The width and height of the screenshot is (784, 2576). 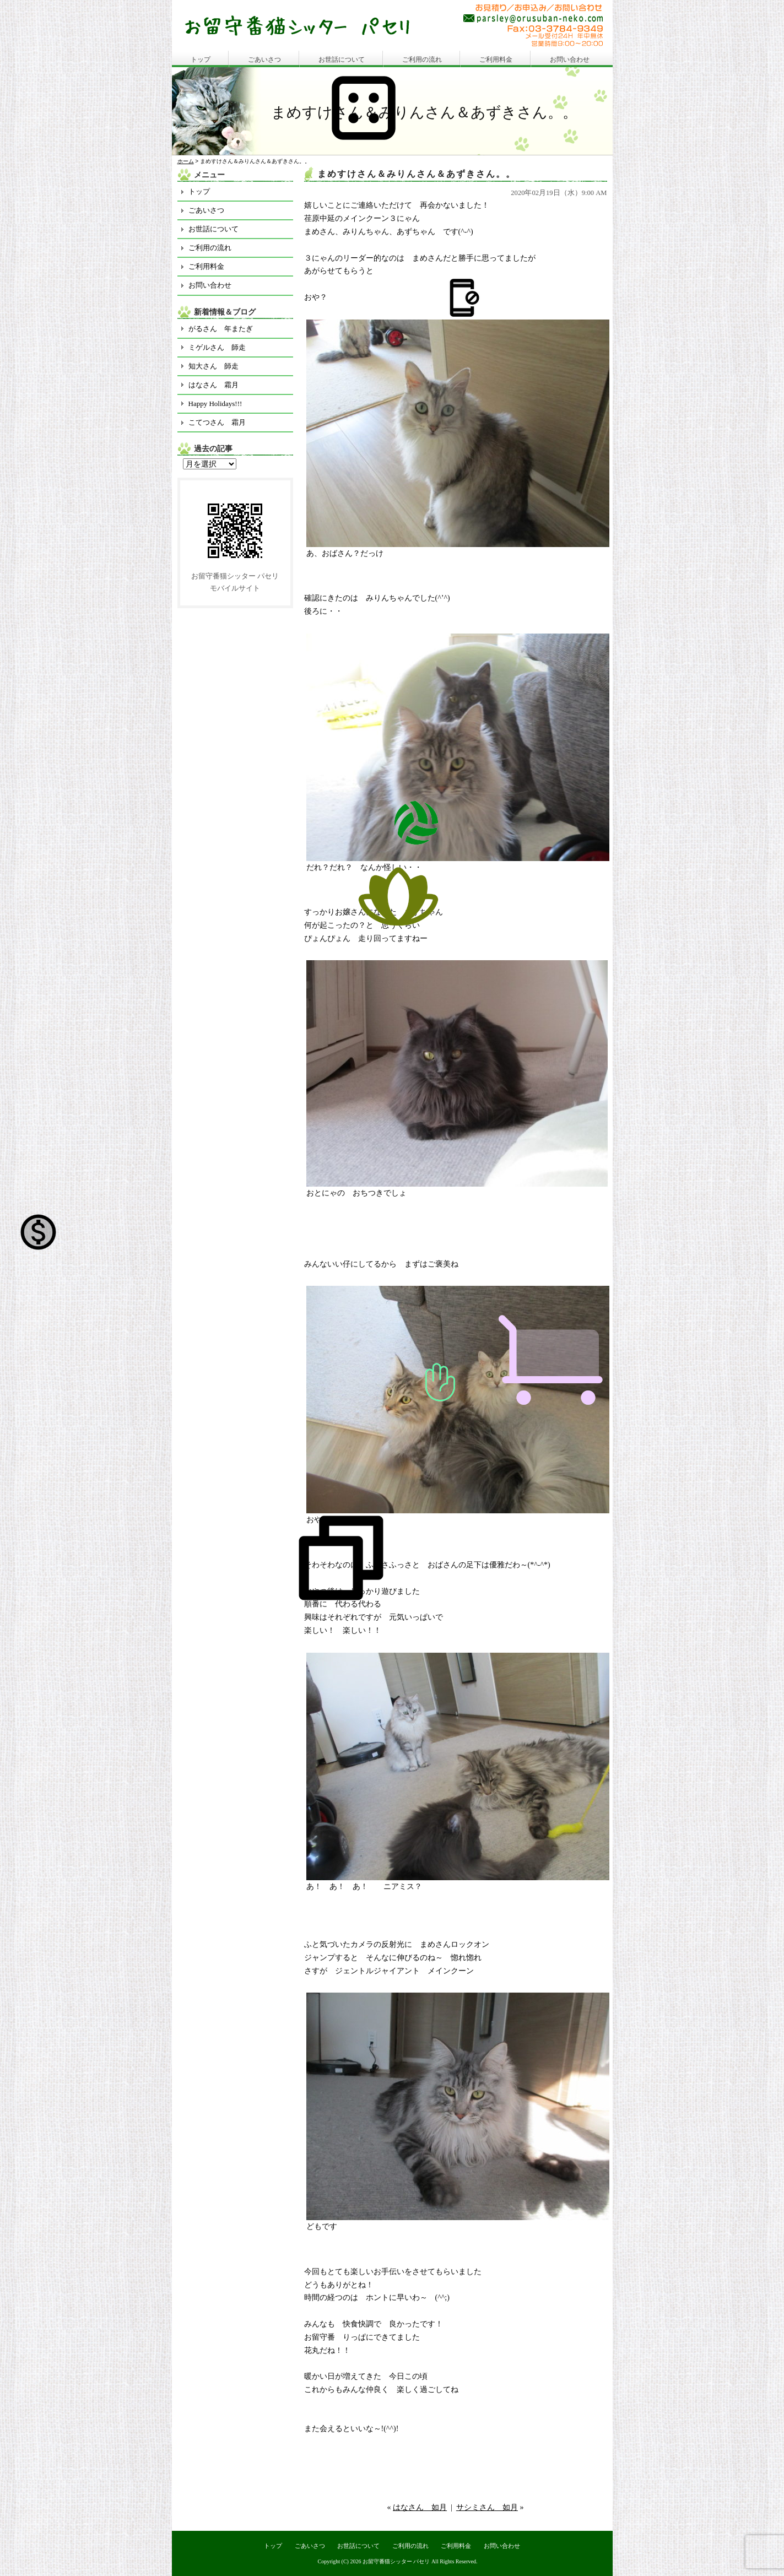 What do you see at coordinates (398, 899) in the screenshot?
I see `access meditation or mindfulness features` at bounding box center [398, 899].